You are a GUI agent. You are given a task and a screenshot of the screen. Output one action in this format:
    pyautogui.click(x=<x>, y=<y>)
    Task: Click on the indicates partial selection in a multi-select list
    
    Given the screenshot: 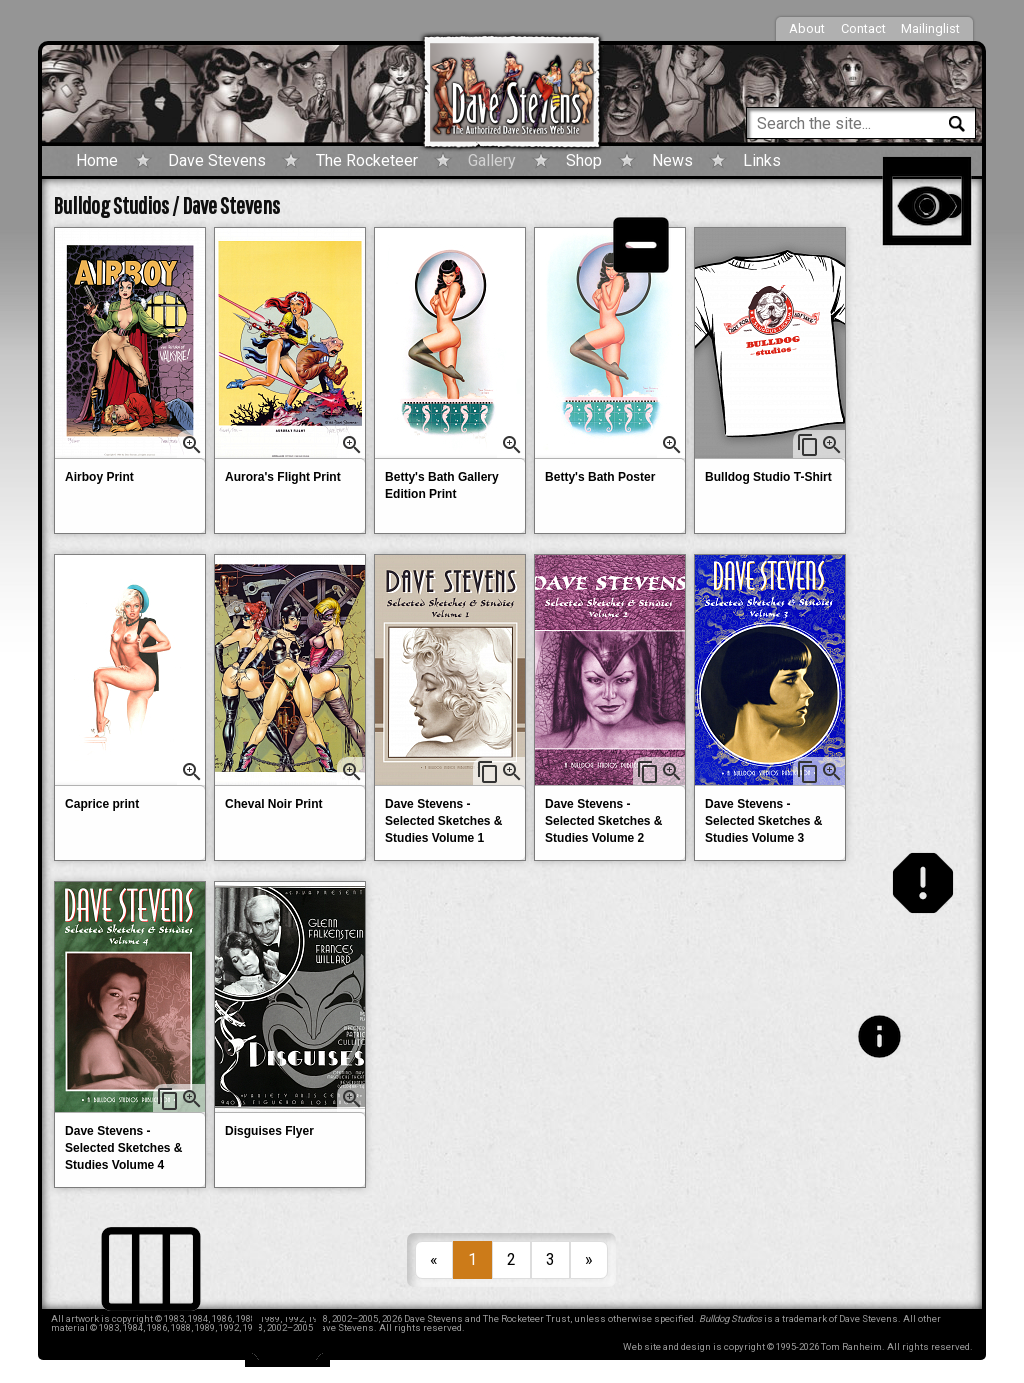 What is the action you would take?
    pyautogui.click(x=641, y=245)
    